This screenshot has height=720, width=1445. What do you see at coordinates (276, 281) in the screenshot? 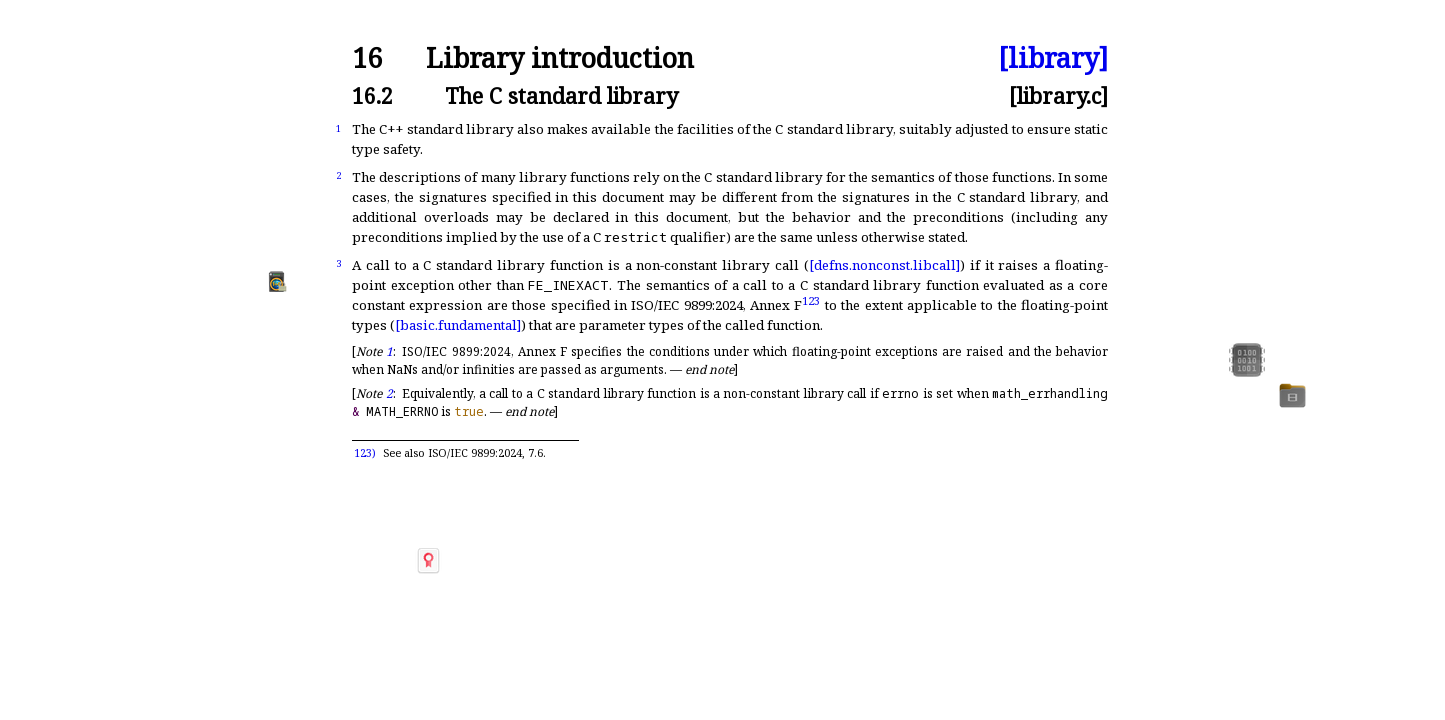
I see `locked RAID 10 storage volume` at bounding box center [276, 281].